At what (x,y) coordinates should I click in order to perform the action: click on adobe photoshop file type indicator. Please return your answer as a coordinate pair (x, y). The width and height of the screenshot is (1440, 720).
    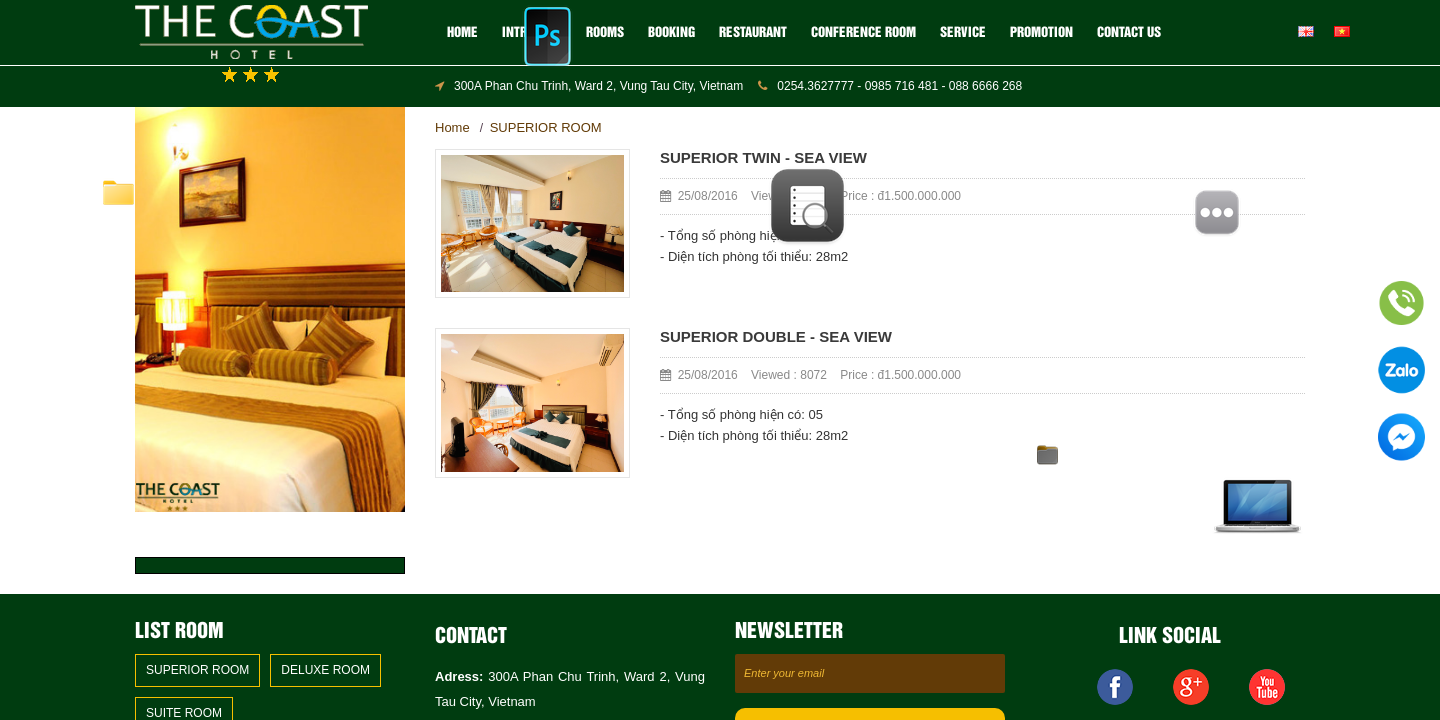
    Looking at the image, I should click on (547, 36).